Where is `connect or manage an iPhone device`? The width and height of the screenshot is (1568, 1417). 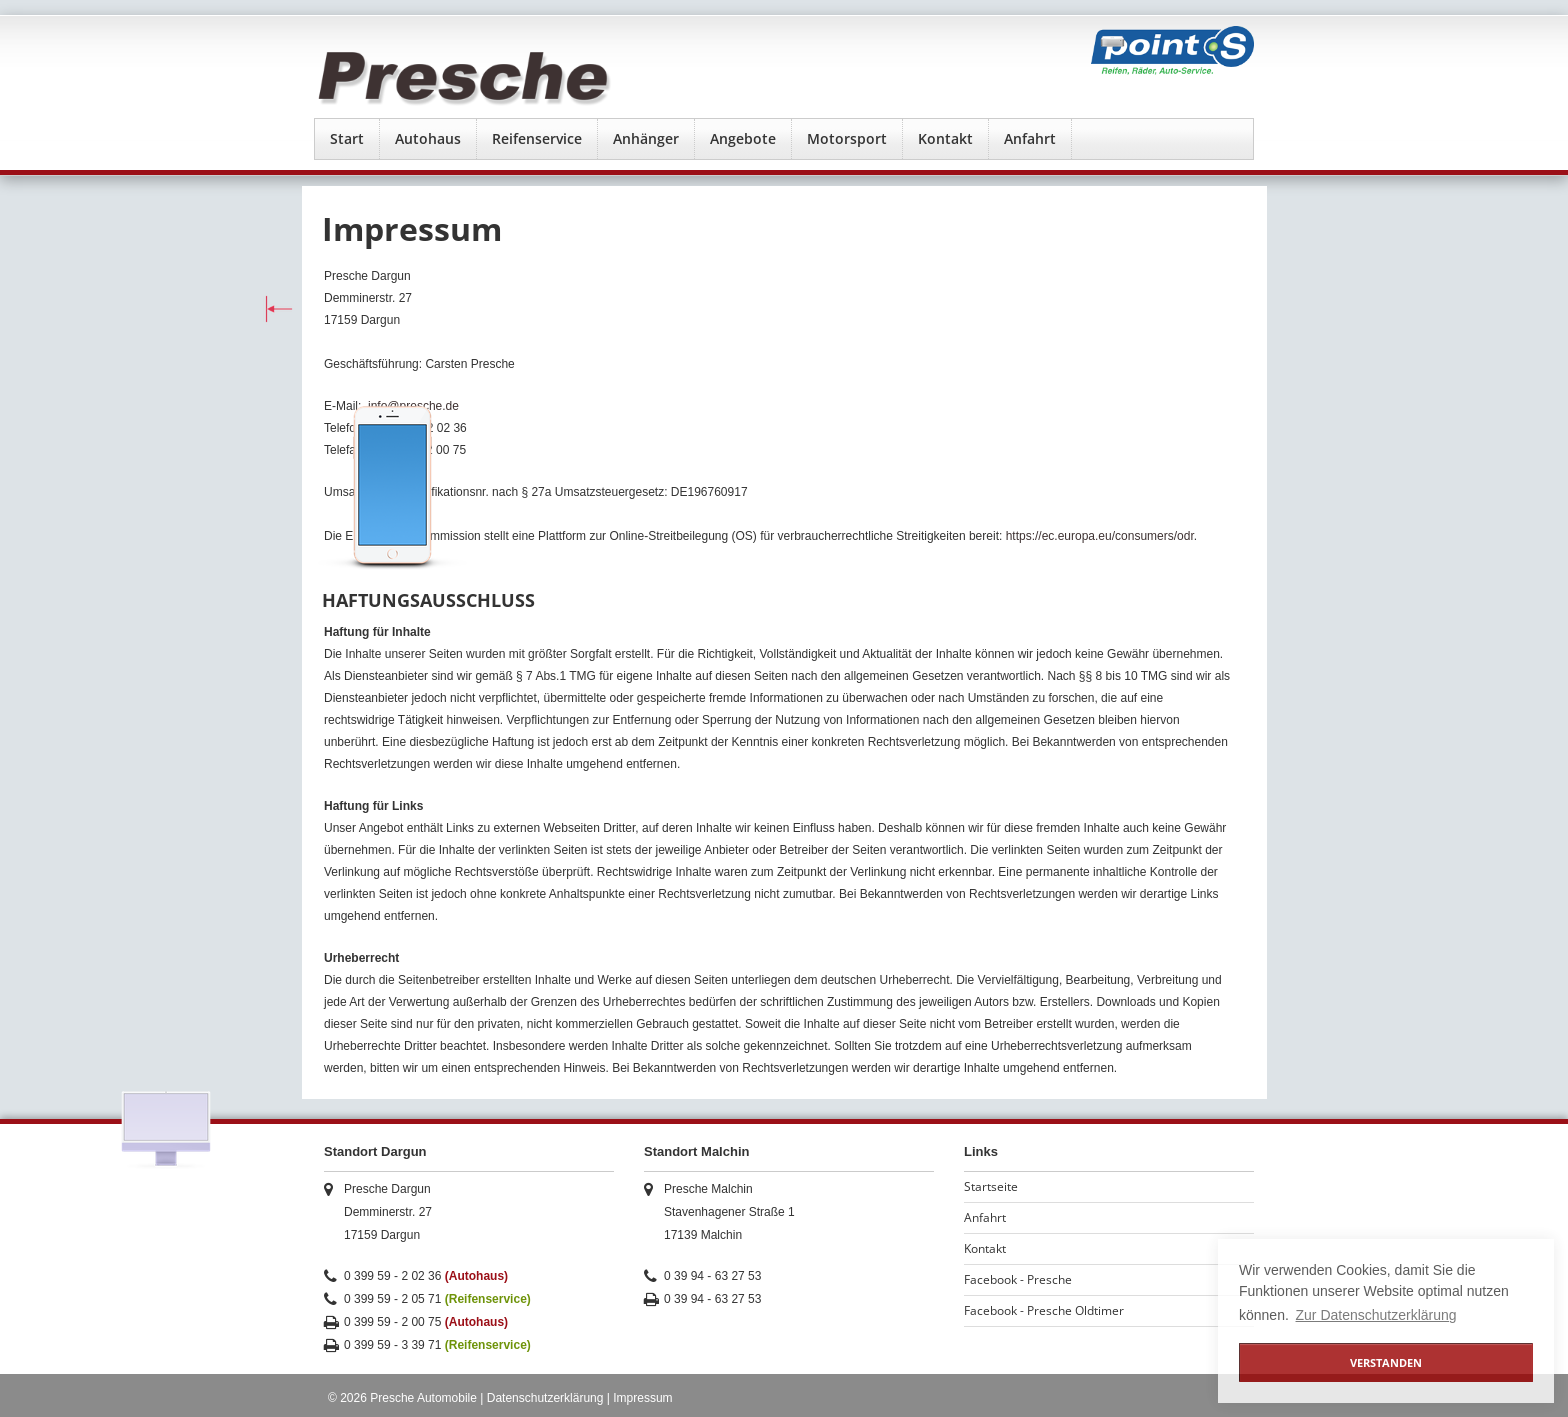 connect or manage an iPhone device is located at coordinates (392, 487).